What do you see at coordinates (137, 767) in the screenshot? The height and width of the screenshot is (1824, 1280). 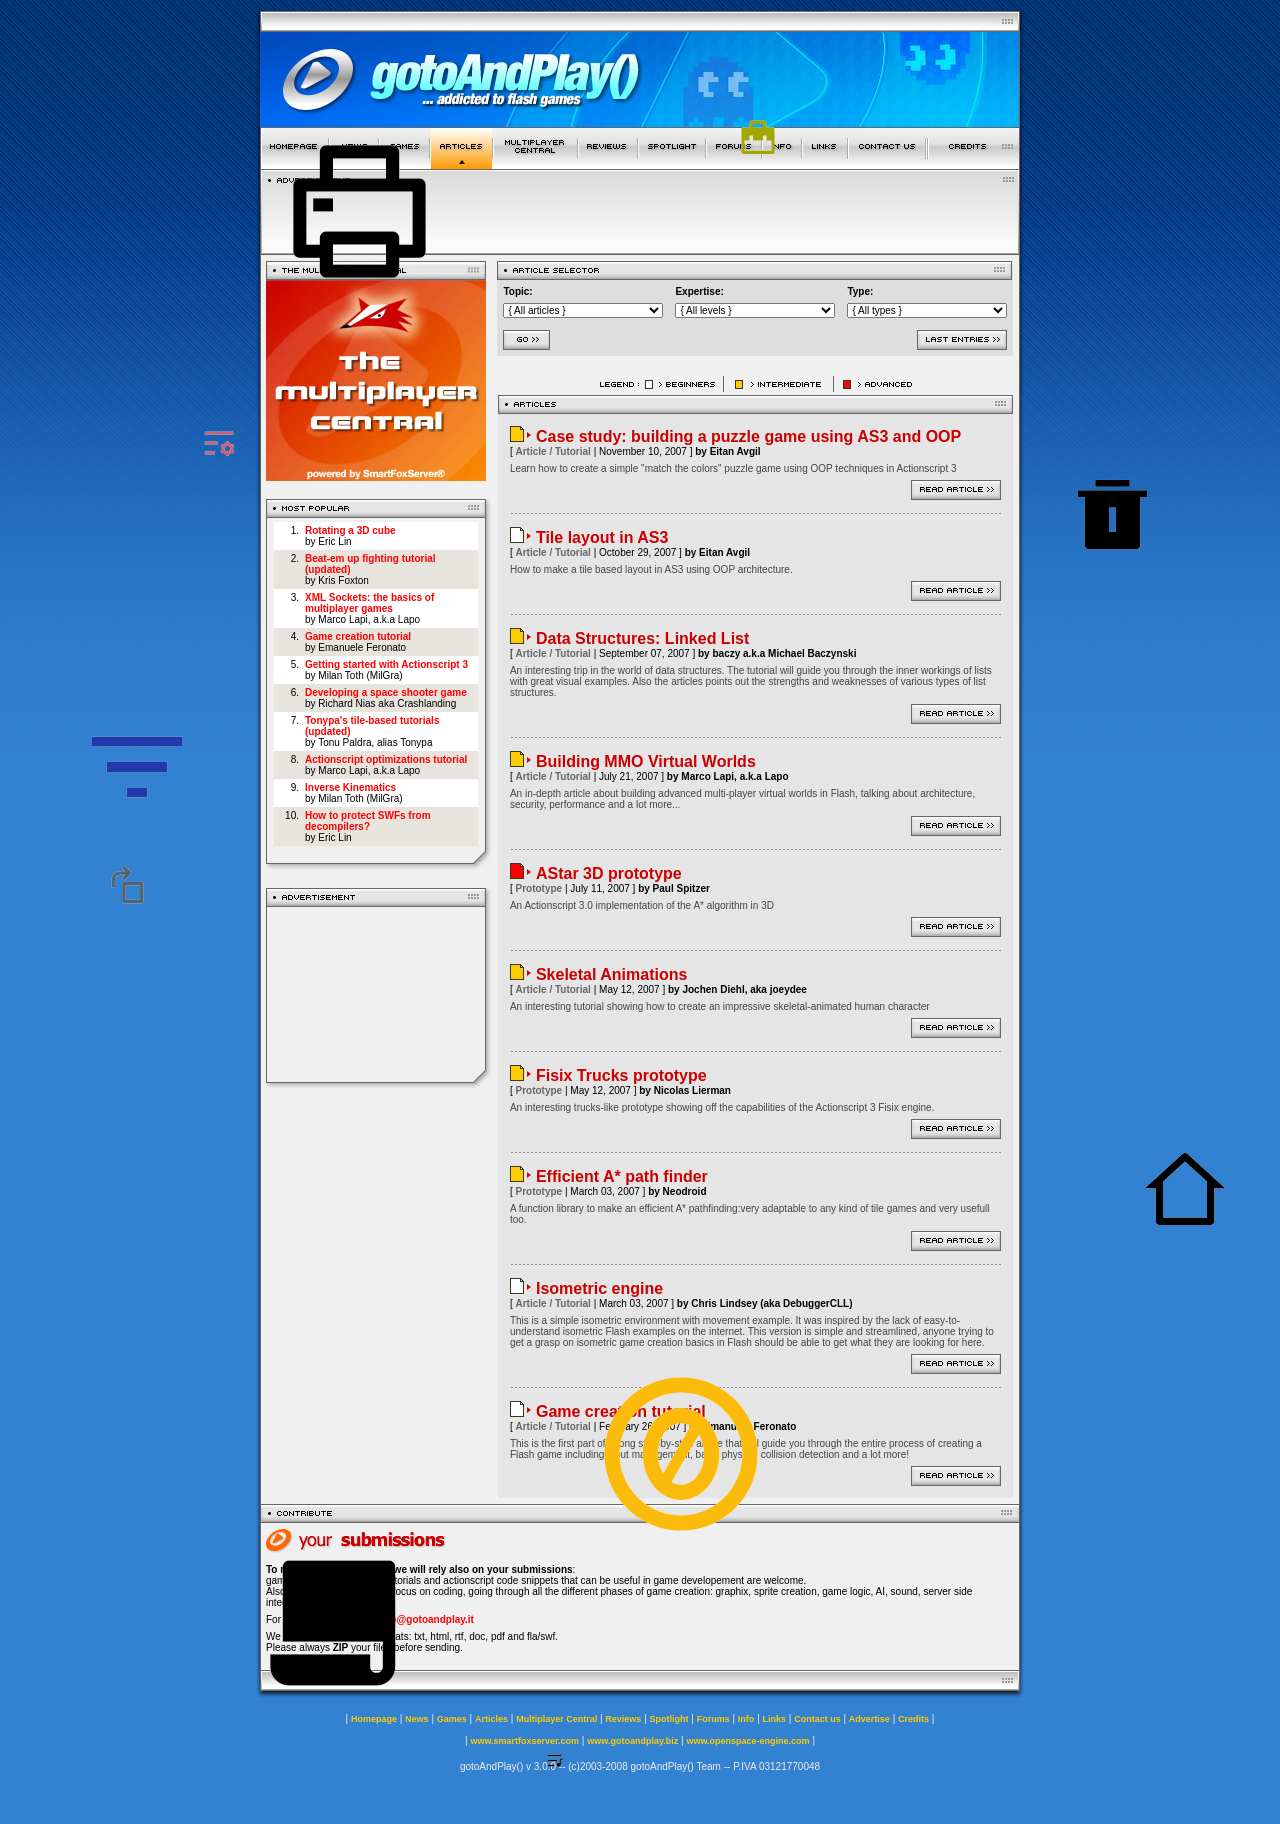 I see `filter or sort list items` at bounding box center [137, 767].